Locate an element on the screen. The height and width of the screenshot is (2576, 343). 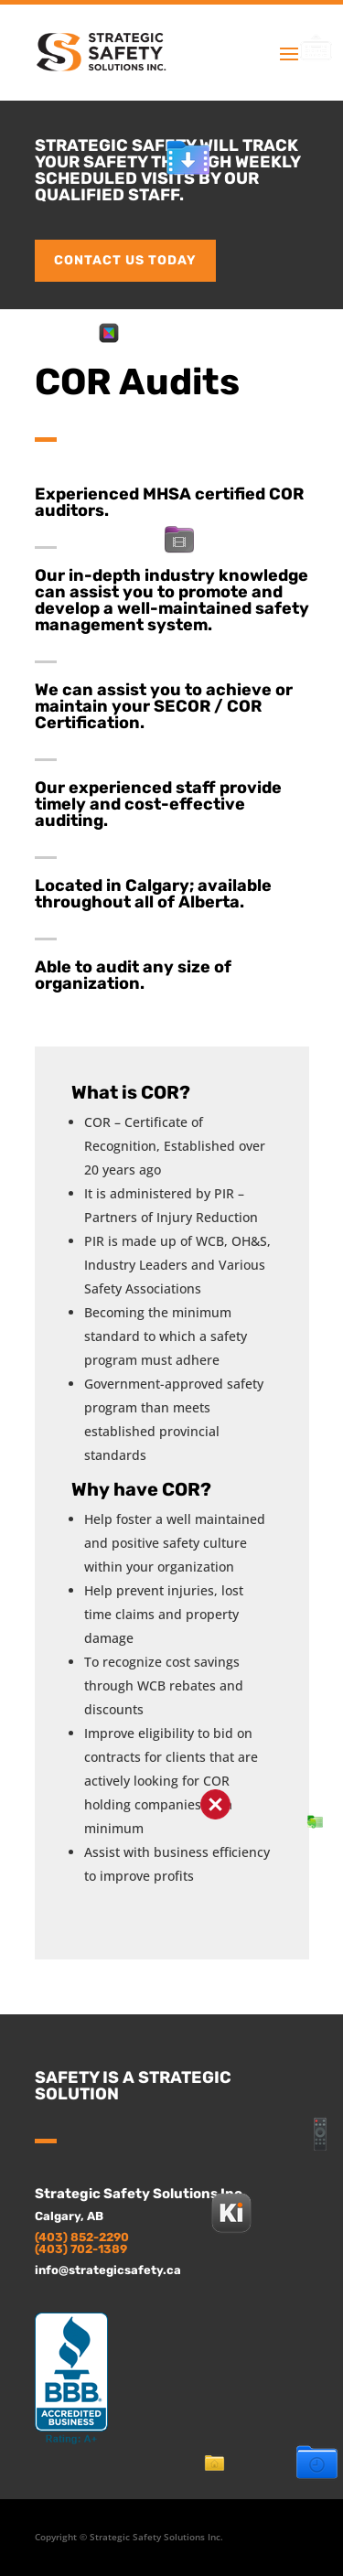
open KiCad nightly build application is located at coordinates (231, 2213).